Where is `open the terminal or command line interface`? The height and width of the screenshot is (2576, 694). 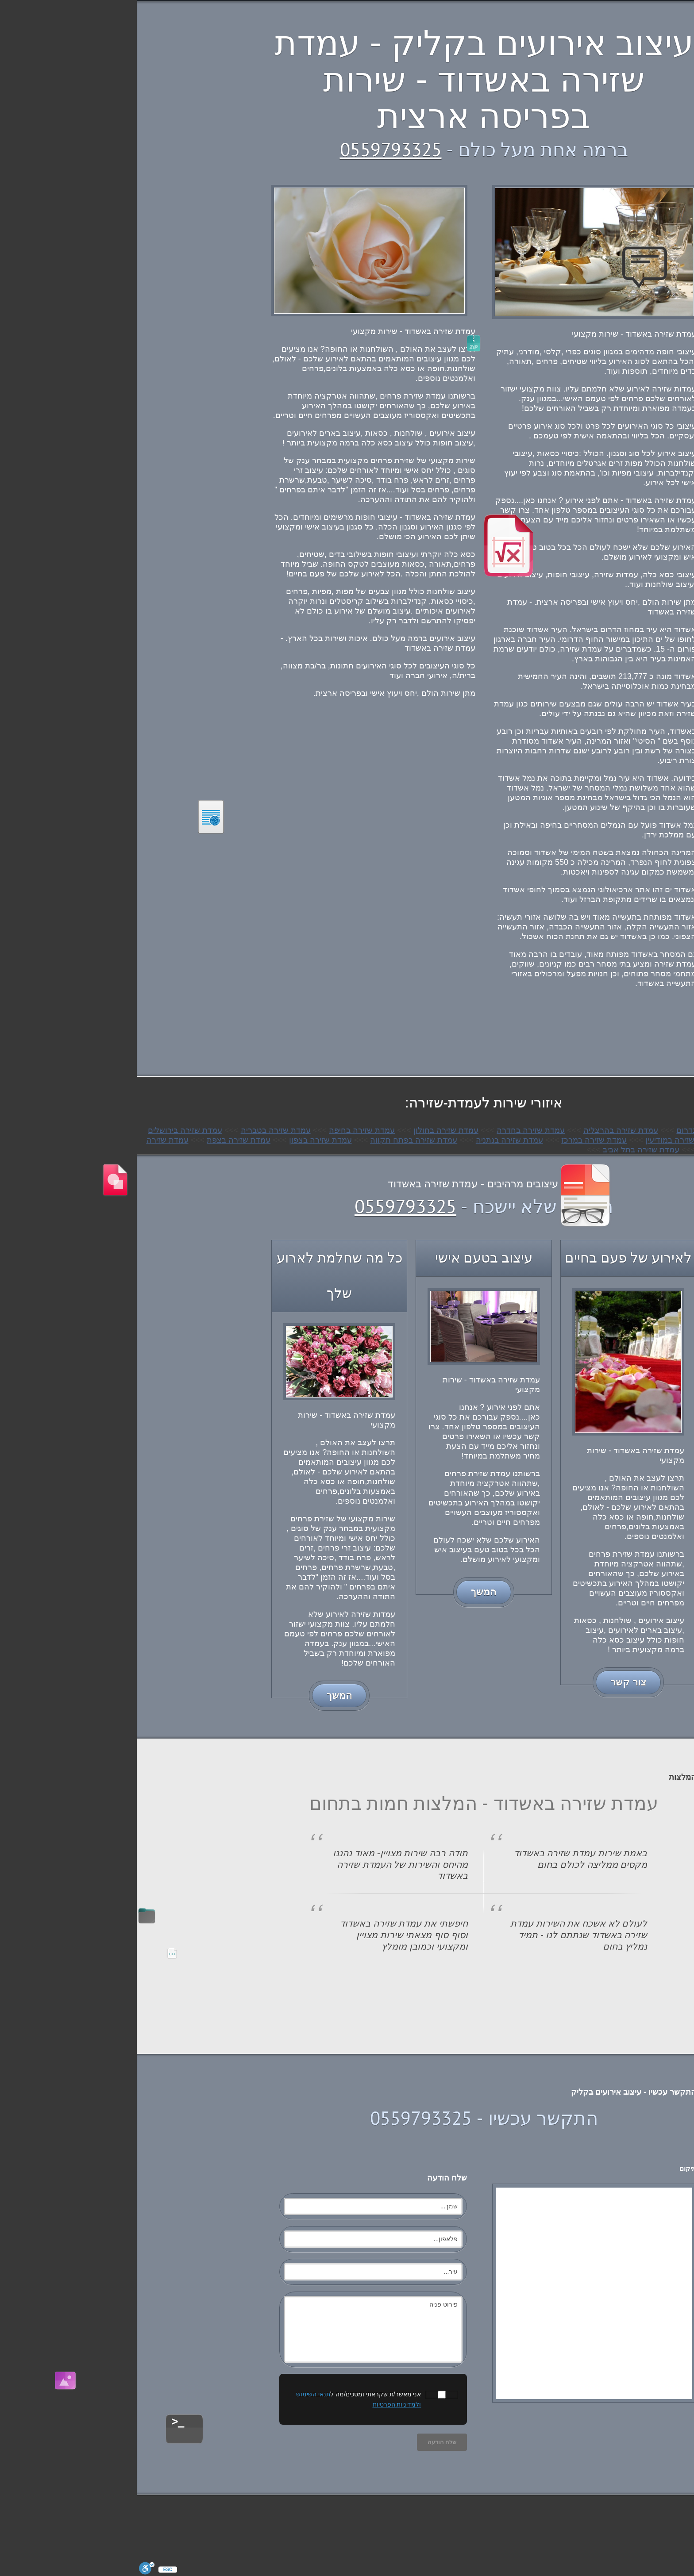 open the terminal or command line interface is located at coordinates (184, 2429).